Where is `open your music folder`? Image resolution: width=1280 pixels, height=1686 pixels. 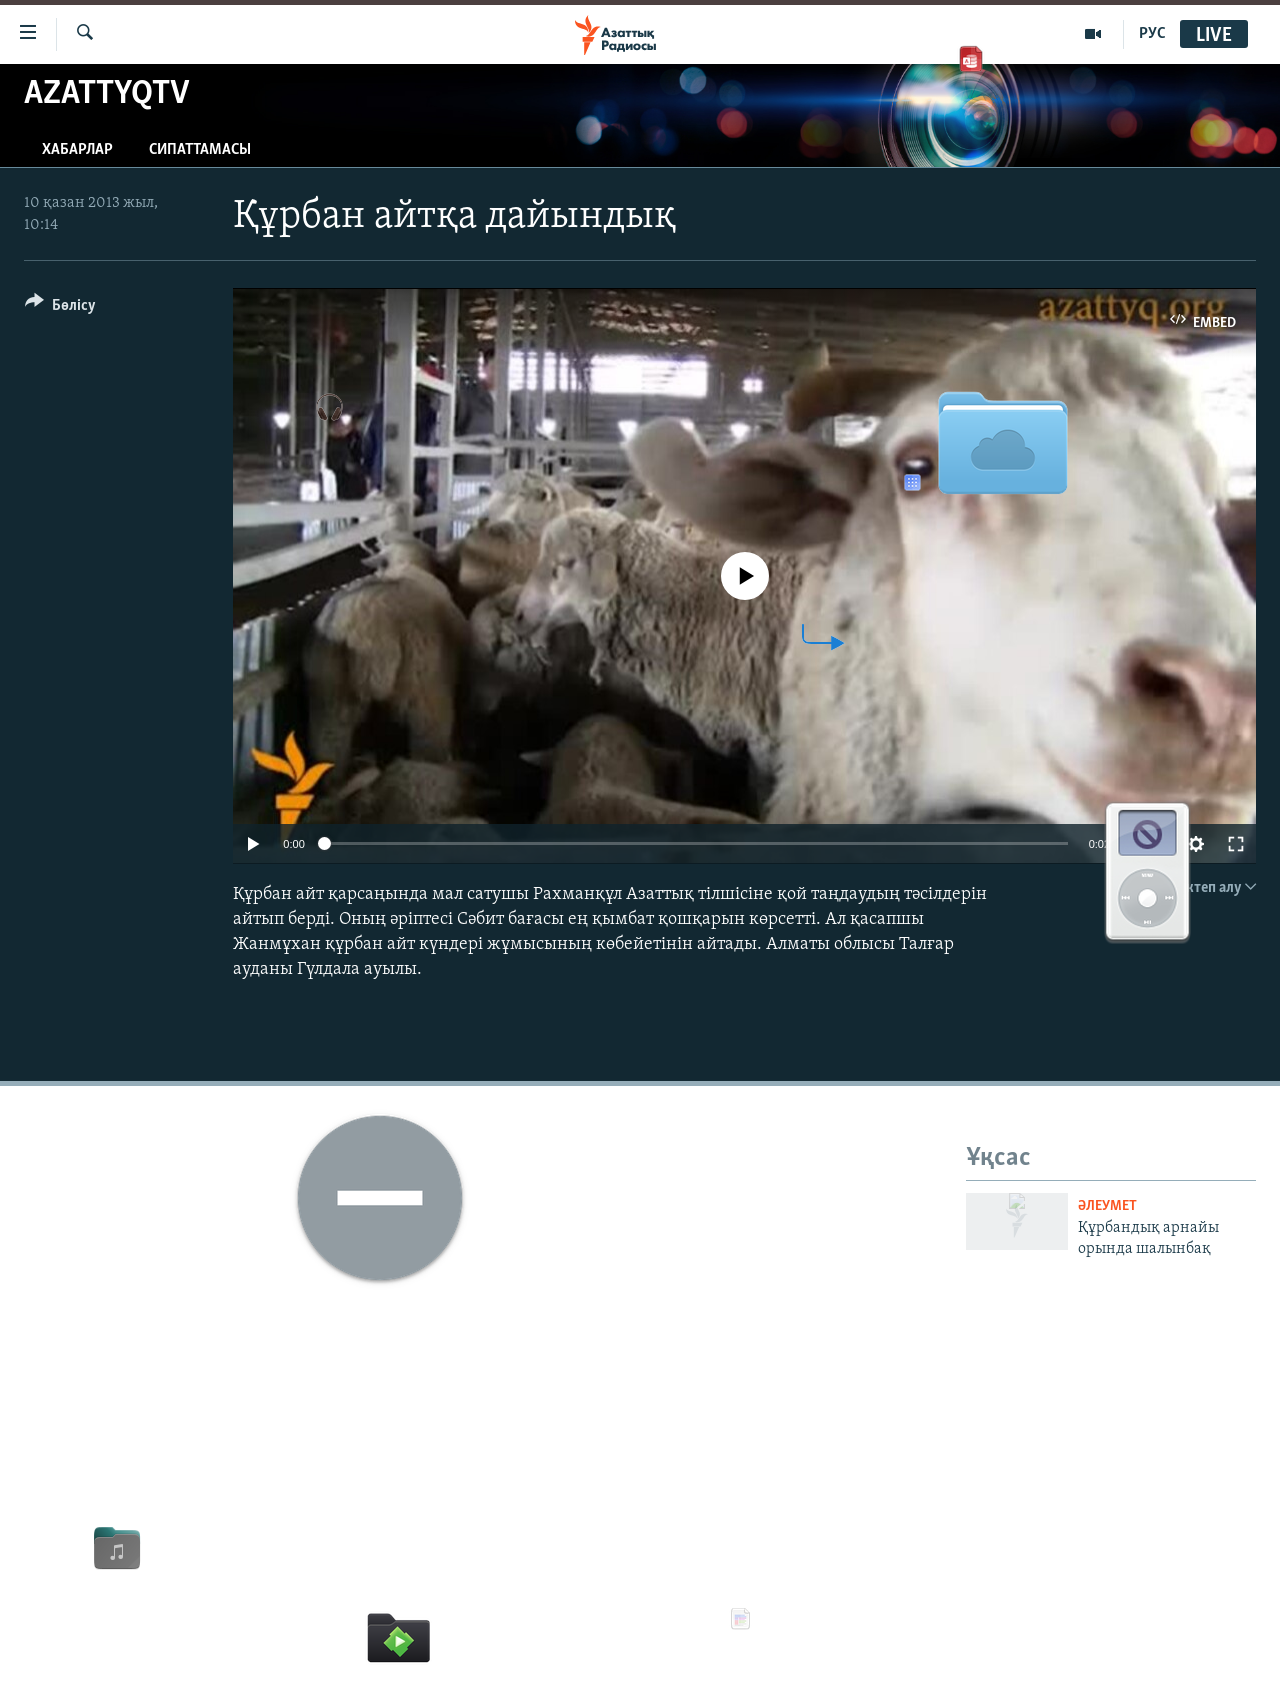 open your music folder is located at coordinates (117, 1548).